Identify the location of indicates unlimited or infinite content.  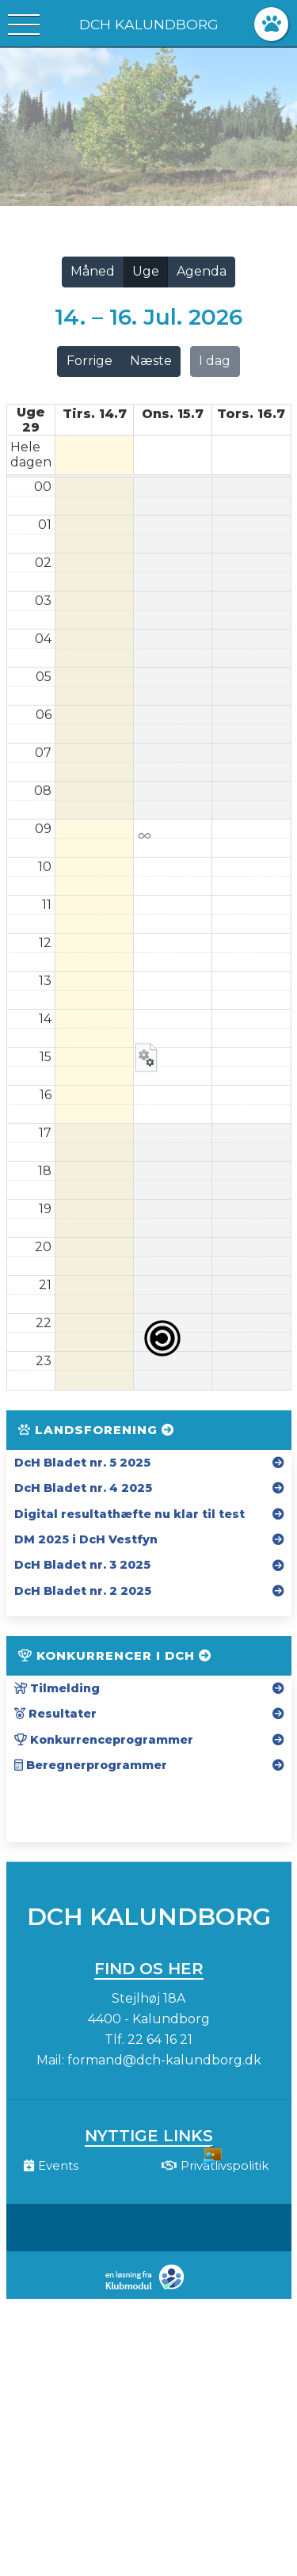
(144, 835).